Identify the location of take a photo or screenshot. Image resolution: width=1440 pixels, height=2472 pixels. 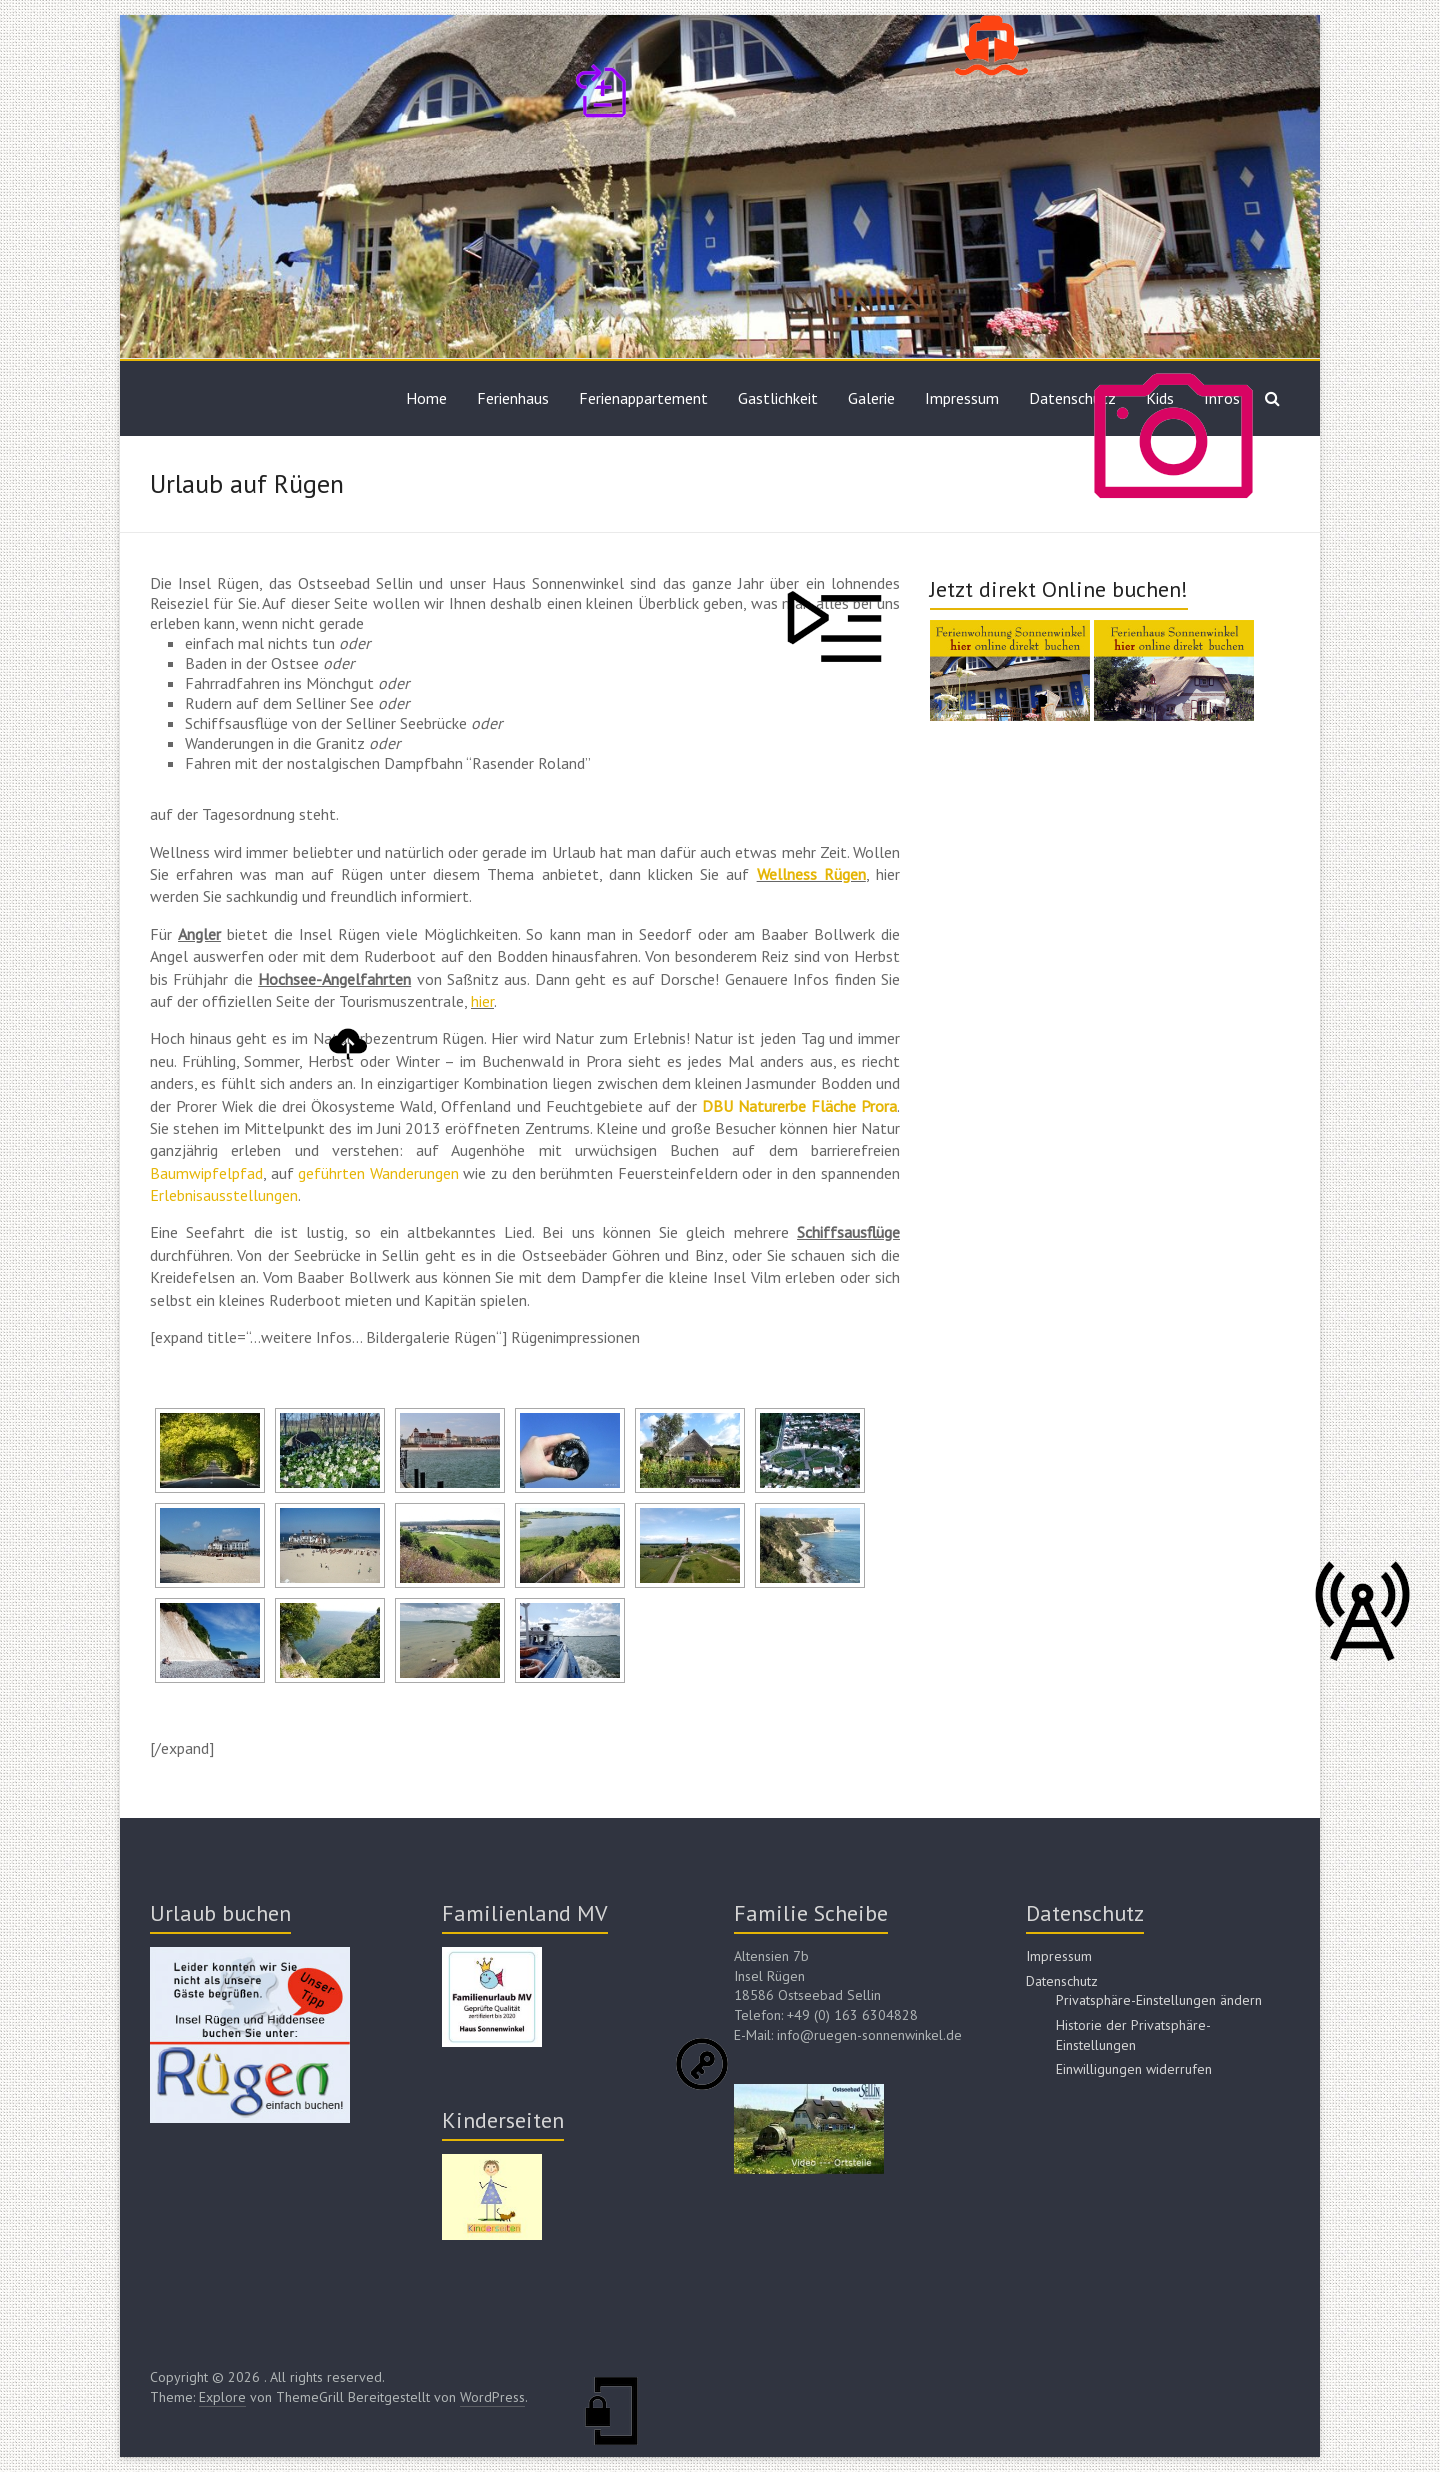
(1173, 441).